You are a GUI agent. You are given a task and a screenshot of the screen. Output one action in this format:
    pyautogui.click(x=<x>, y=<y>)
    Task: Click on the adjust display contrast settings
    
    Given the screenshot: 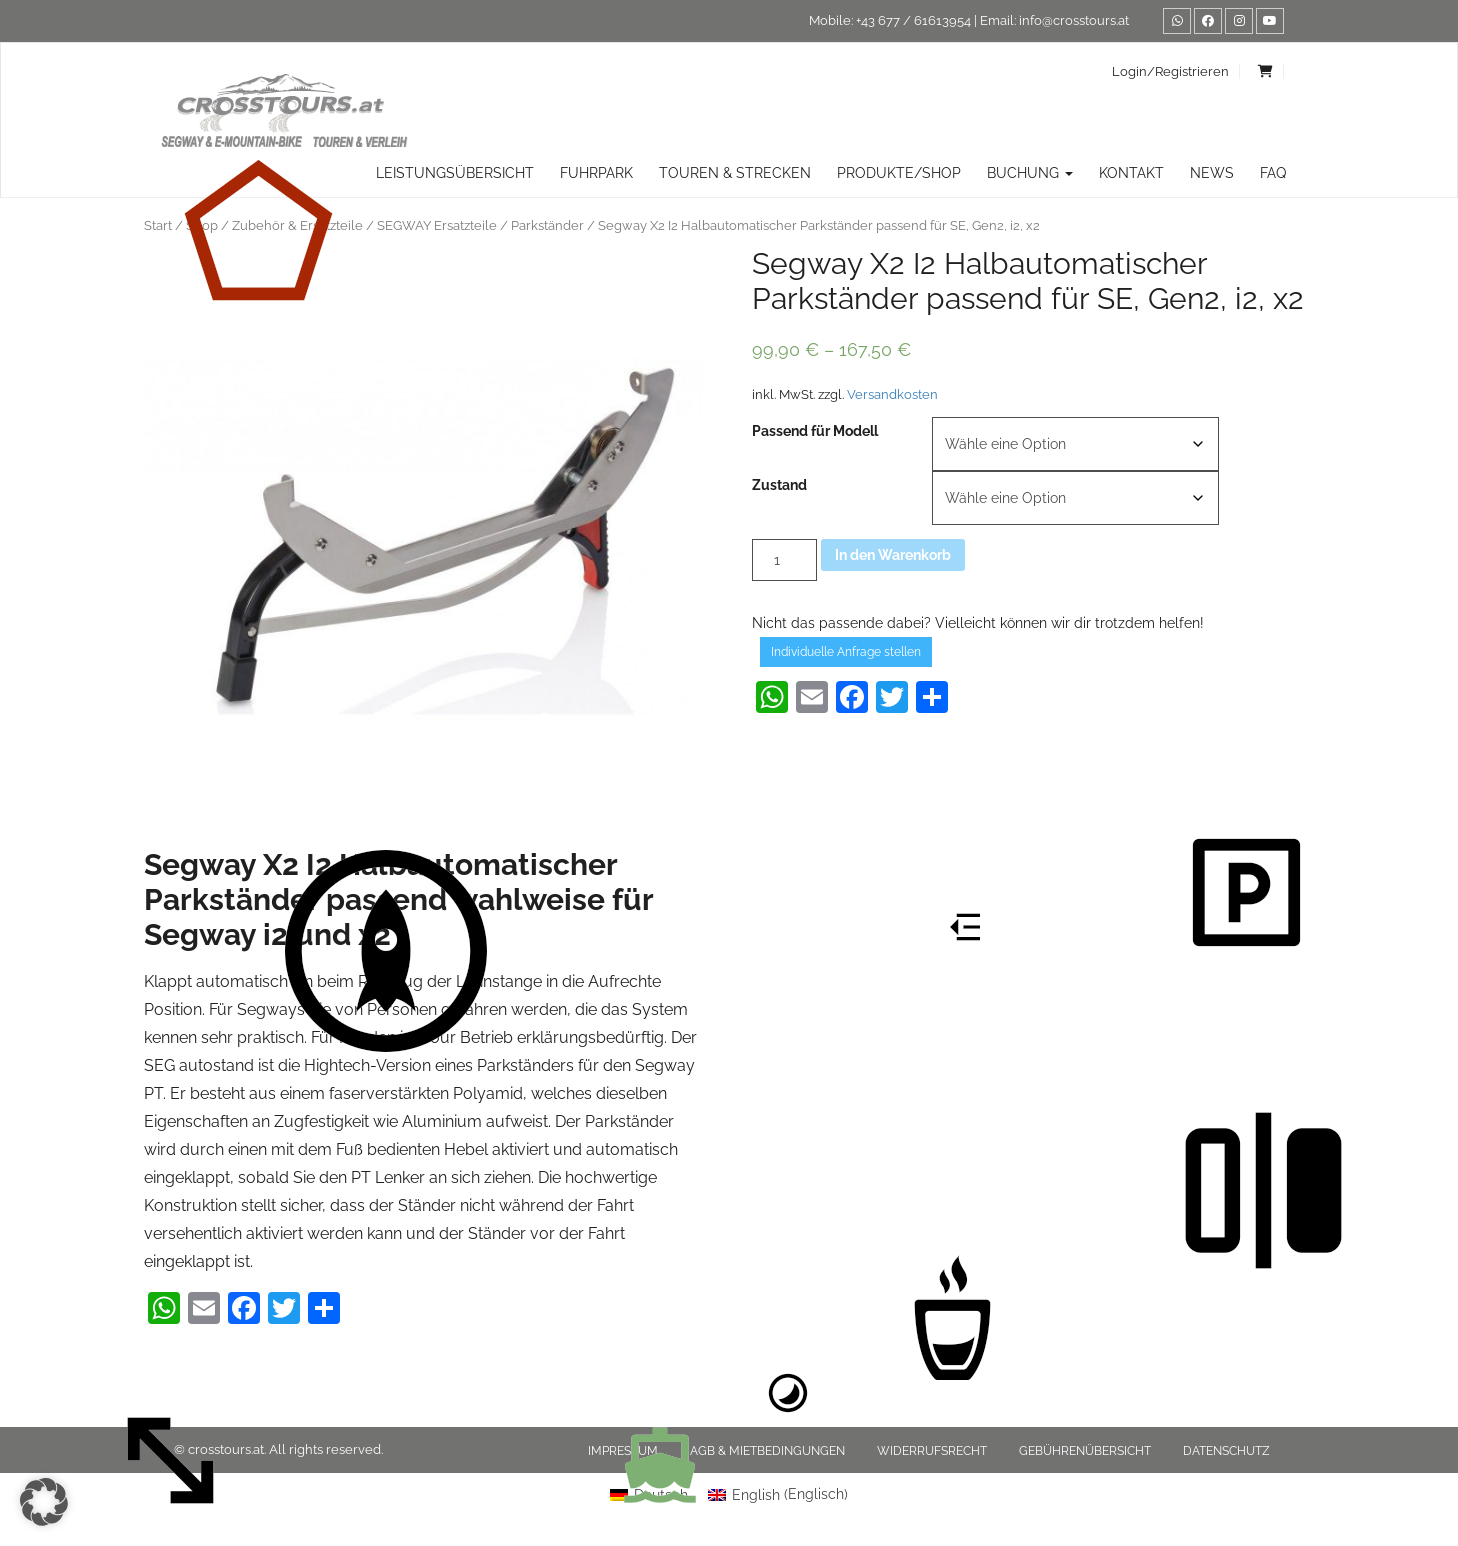 What is the action you would take?
    pyautogui.click(x=788, y=1393)
    